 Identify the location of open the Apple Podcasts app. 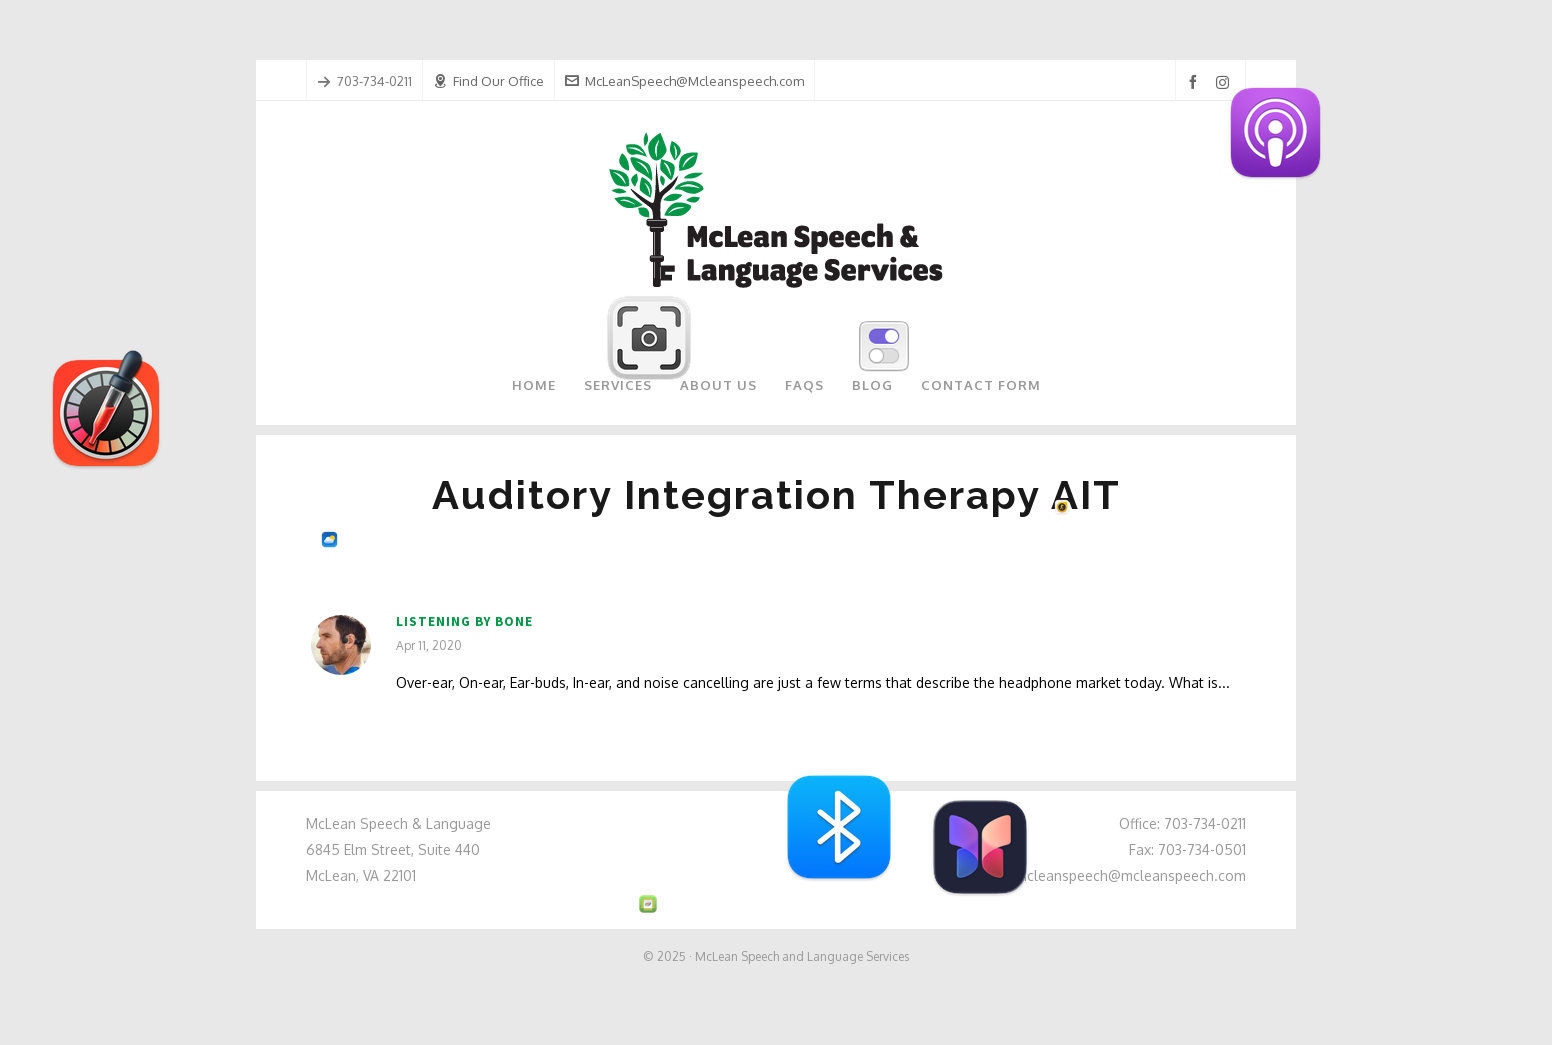
(1275, 132).